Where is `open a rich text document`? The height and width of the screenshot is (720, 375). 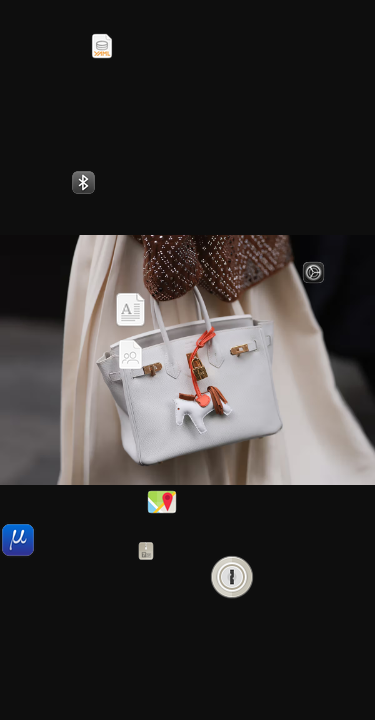
open a rich text document is located at coordinates (130, 309).